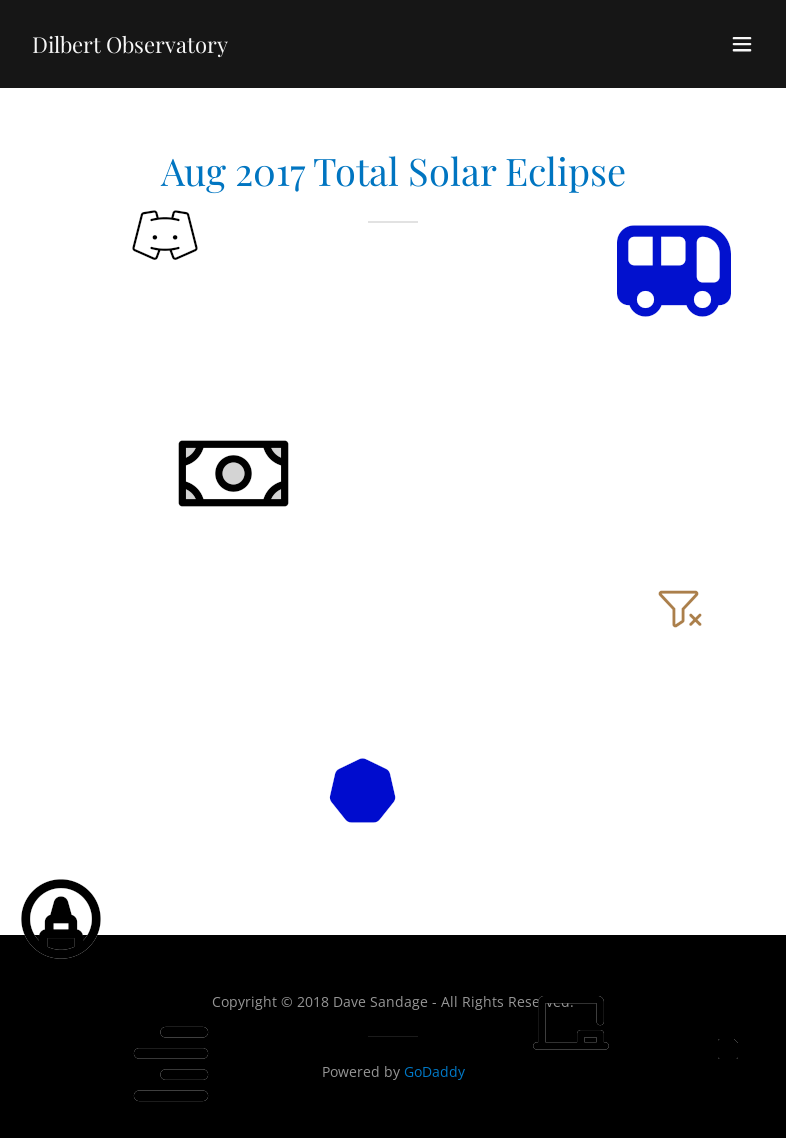 The image size is (786, 1138). I want to click on view payment or billing information, so click(233, 473).